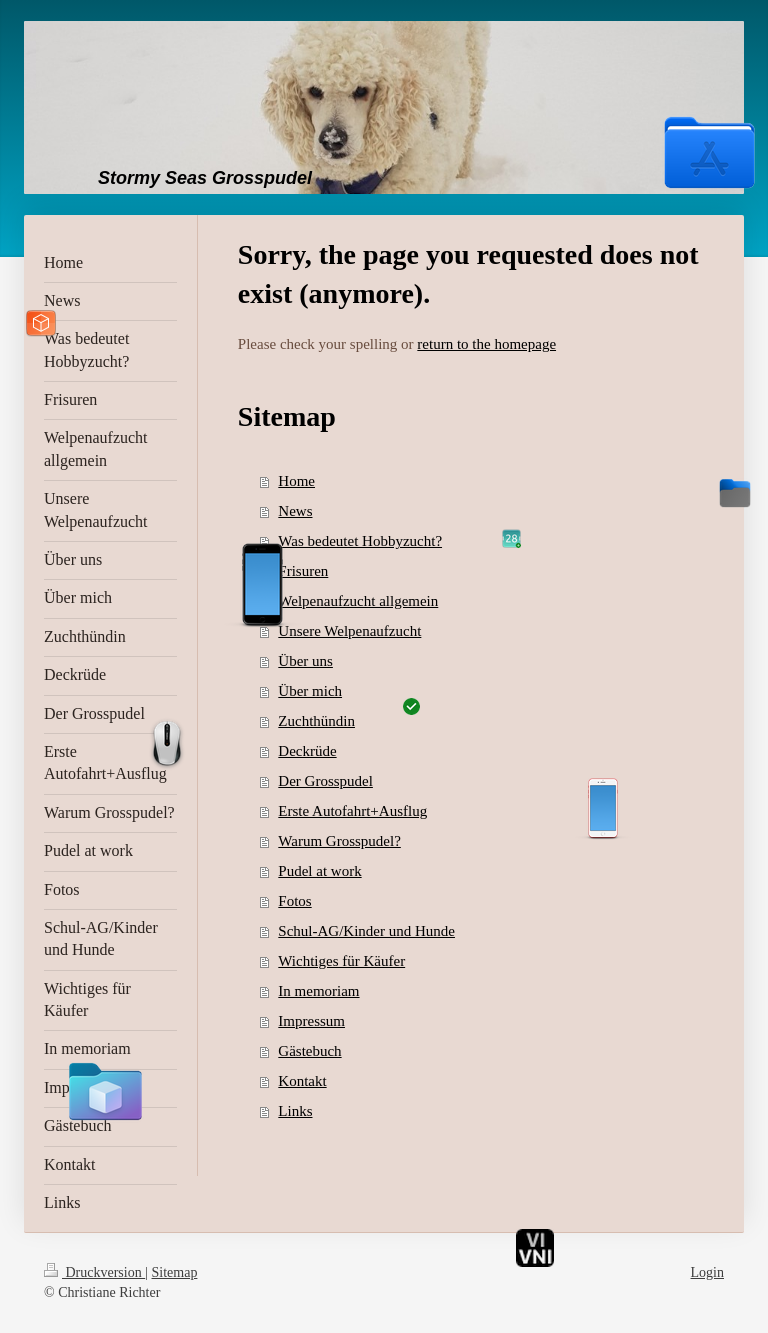 Image resolution: width=768 pixels, height=1333 pixels. I want to click on switch to vietnamese keyboard input (vni encoding), so click(535, 1248).